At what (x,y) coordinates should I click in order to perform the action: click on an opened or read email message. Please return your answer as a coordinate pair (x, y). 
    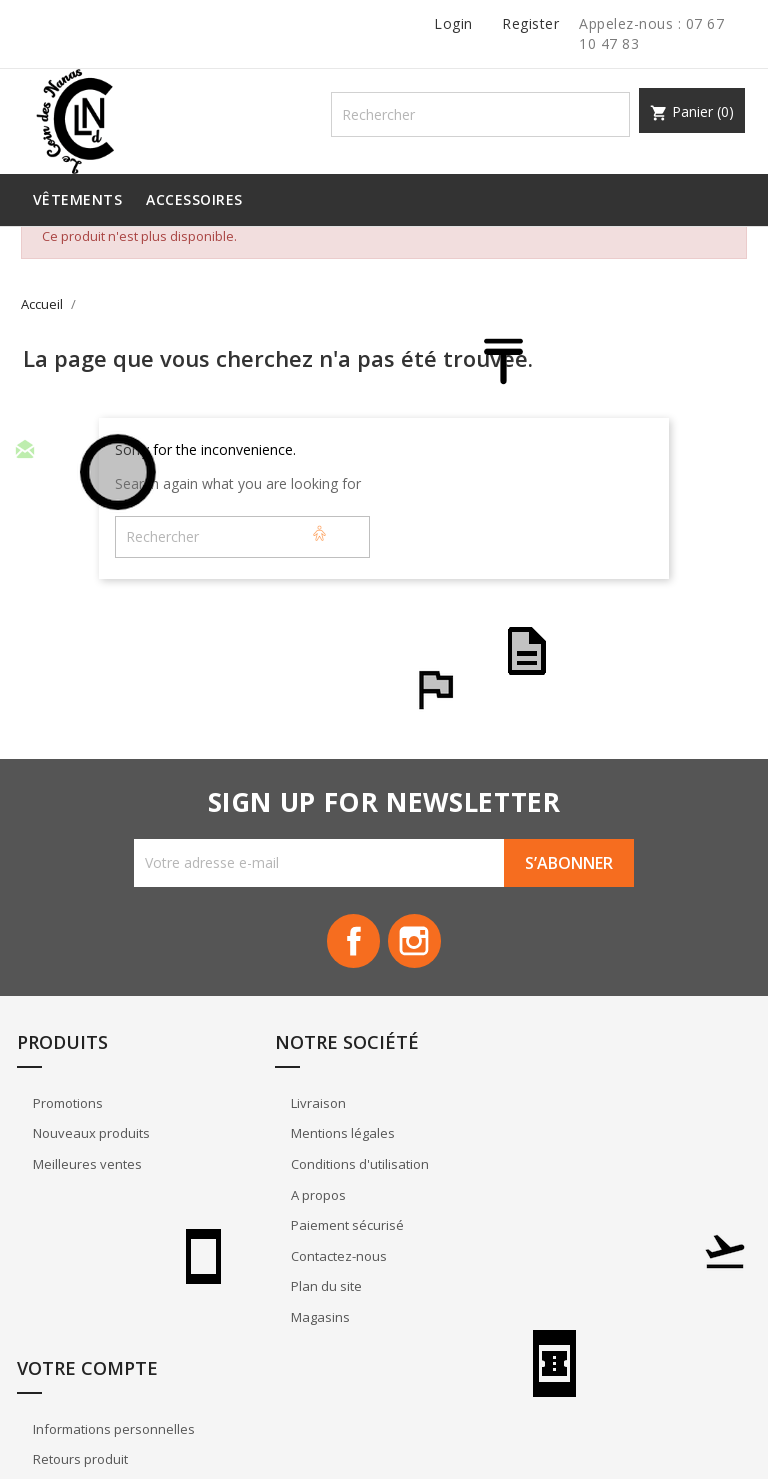
    Looking at the image, I should click on (25, 449).